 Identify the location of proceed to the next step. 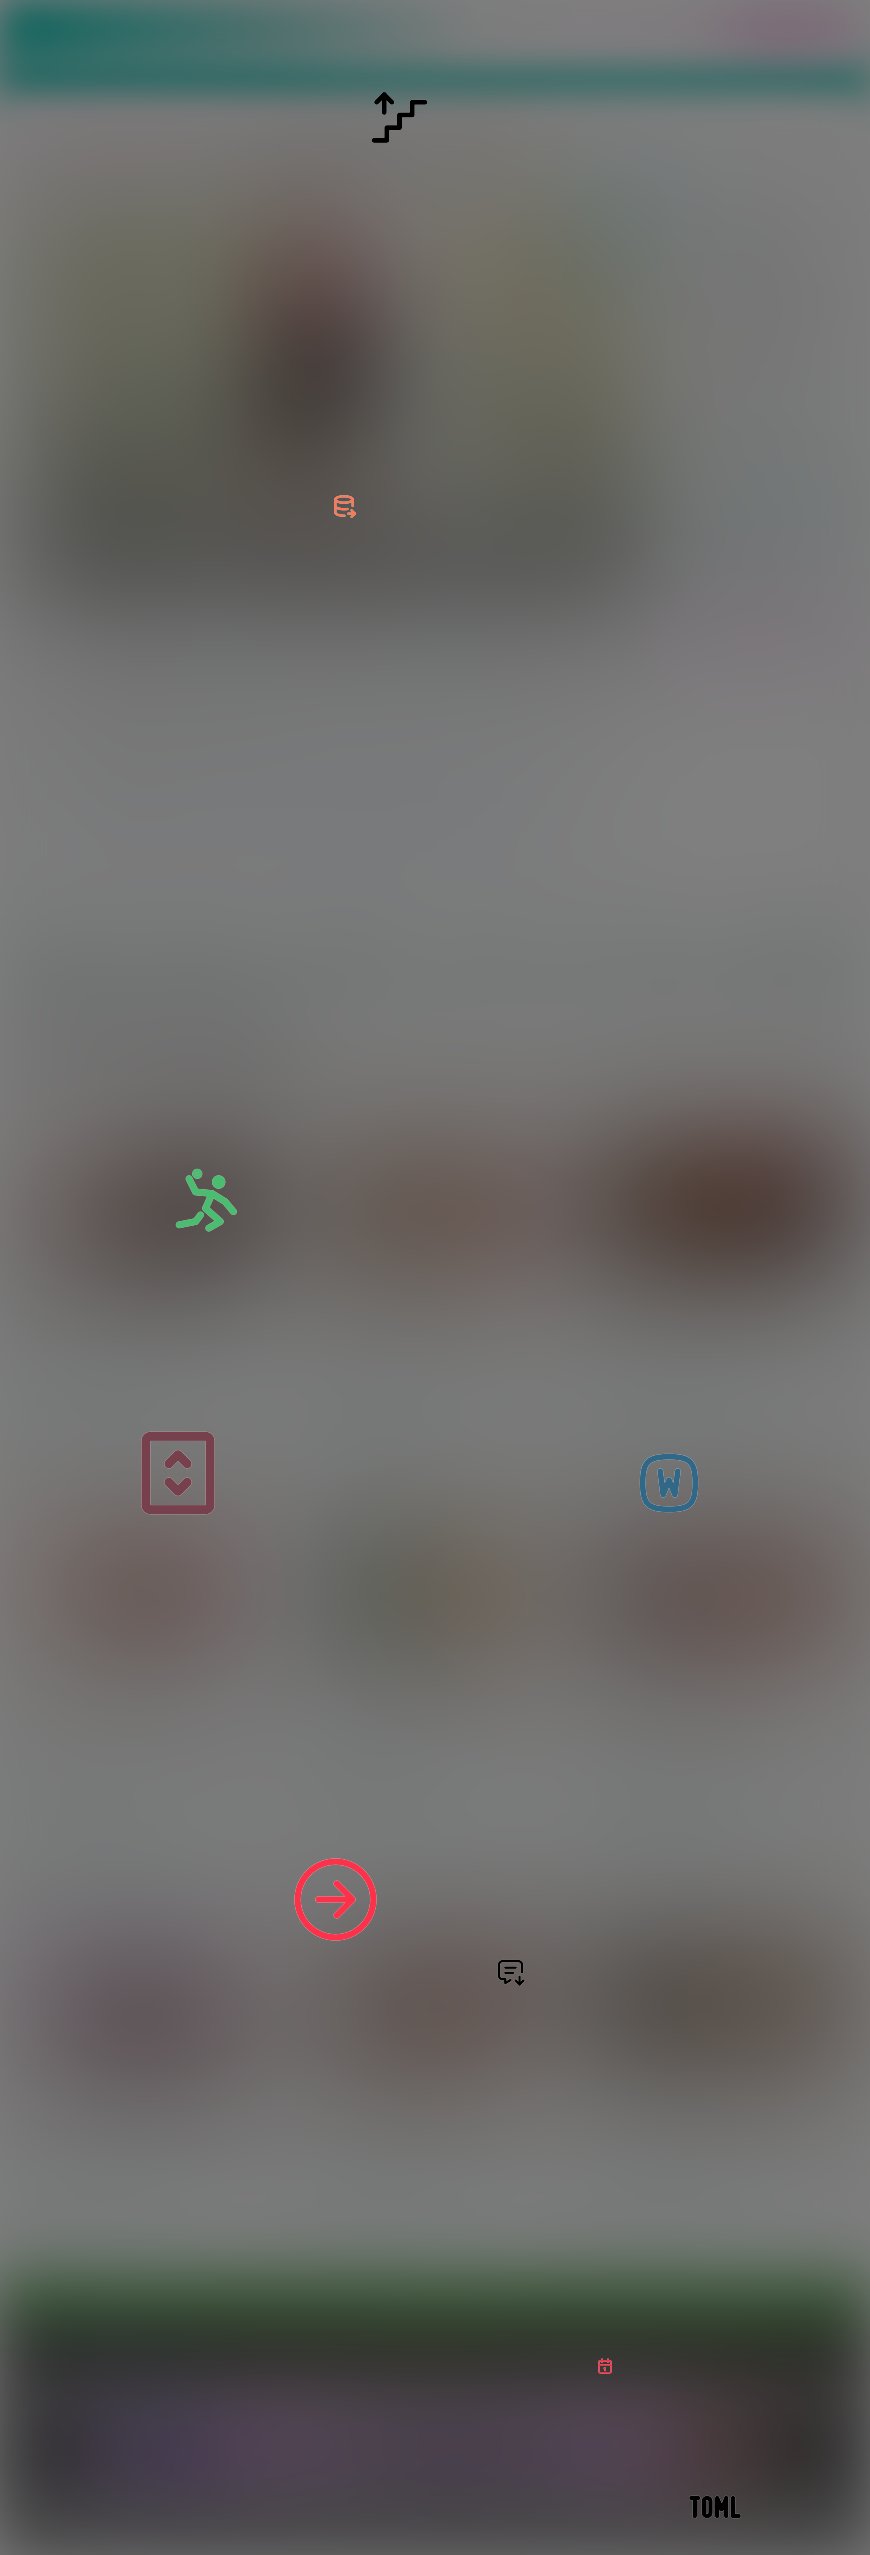
(335, 1899).